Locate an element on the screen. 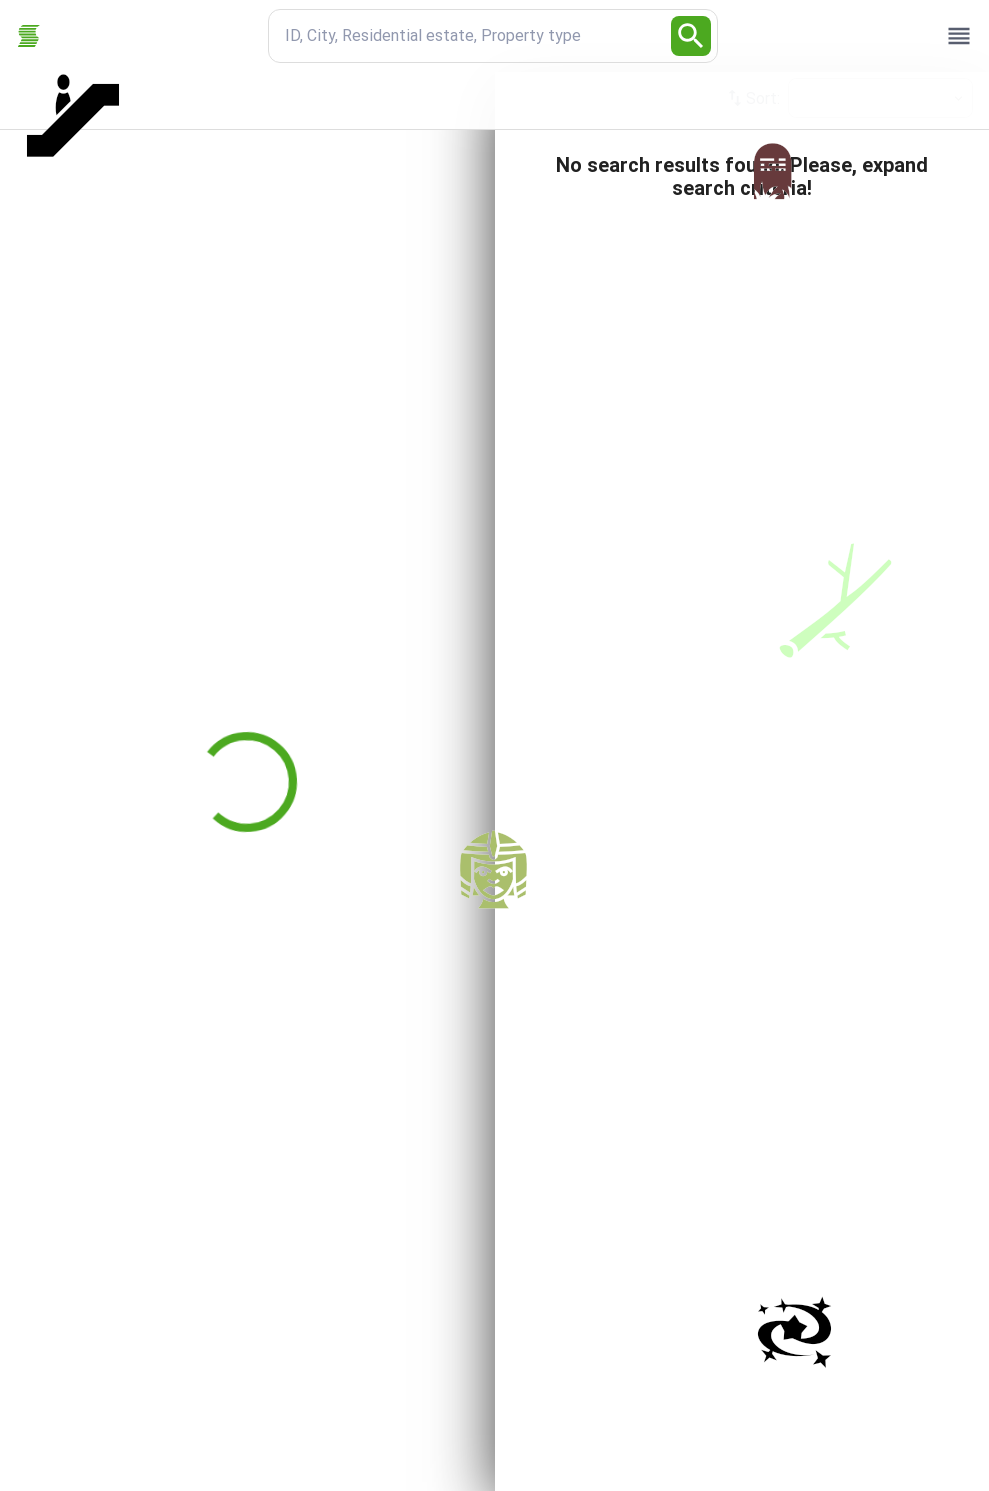 The image size is (989, 1491). wooden stick or branch resource item is located at coordinates (835, 600).